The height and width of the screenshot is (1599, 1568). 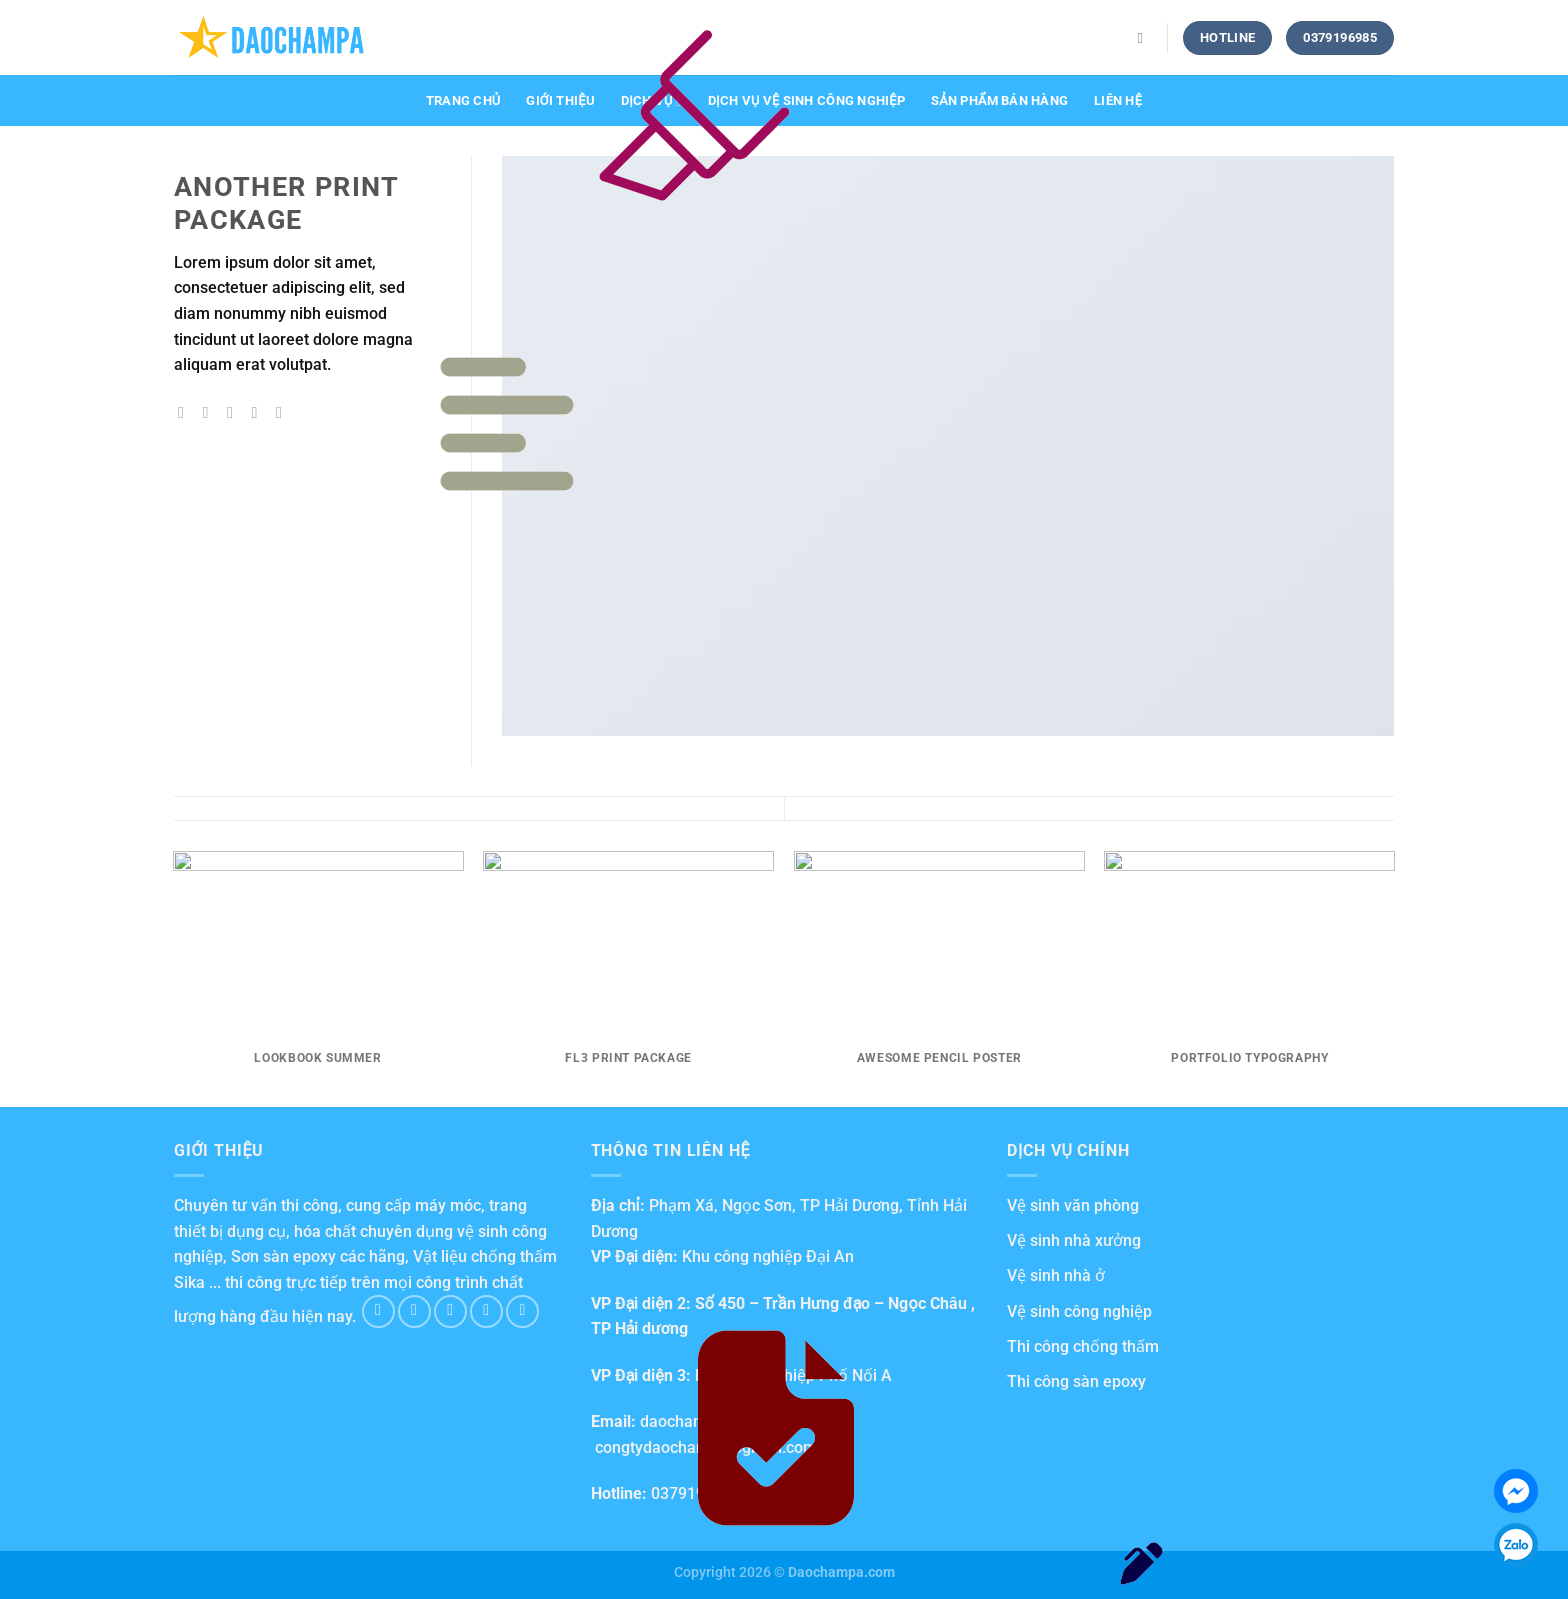 I want to click on edit or modify content, so click(x=1141, y=1563).